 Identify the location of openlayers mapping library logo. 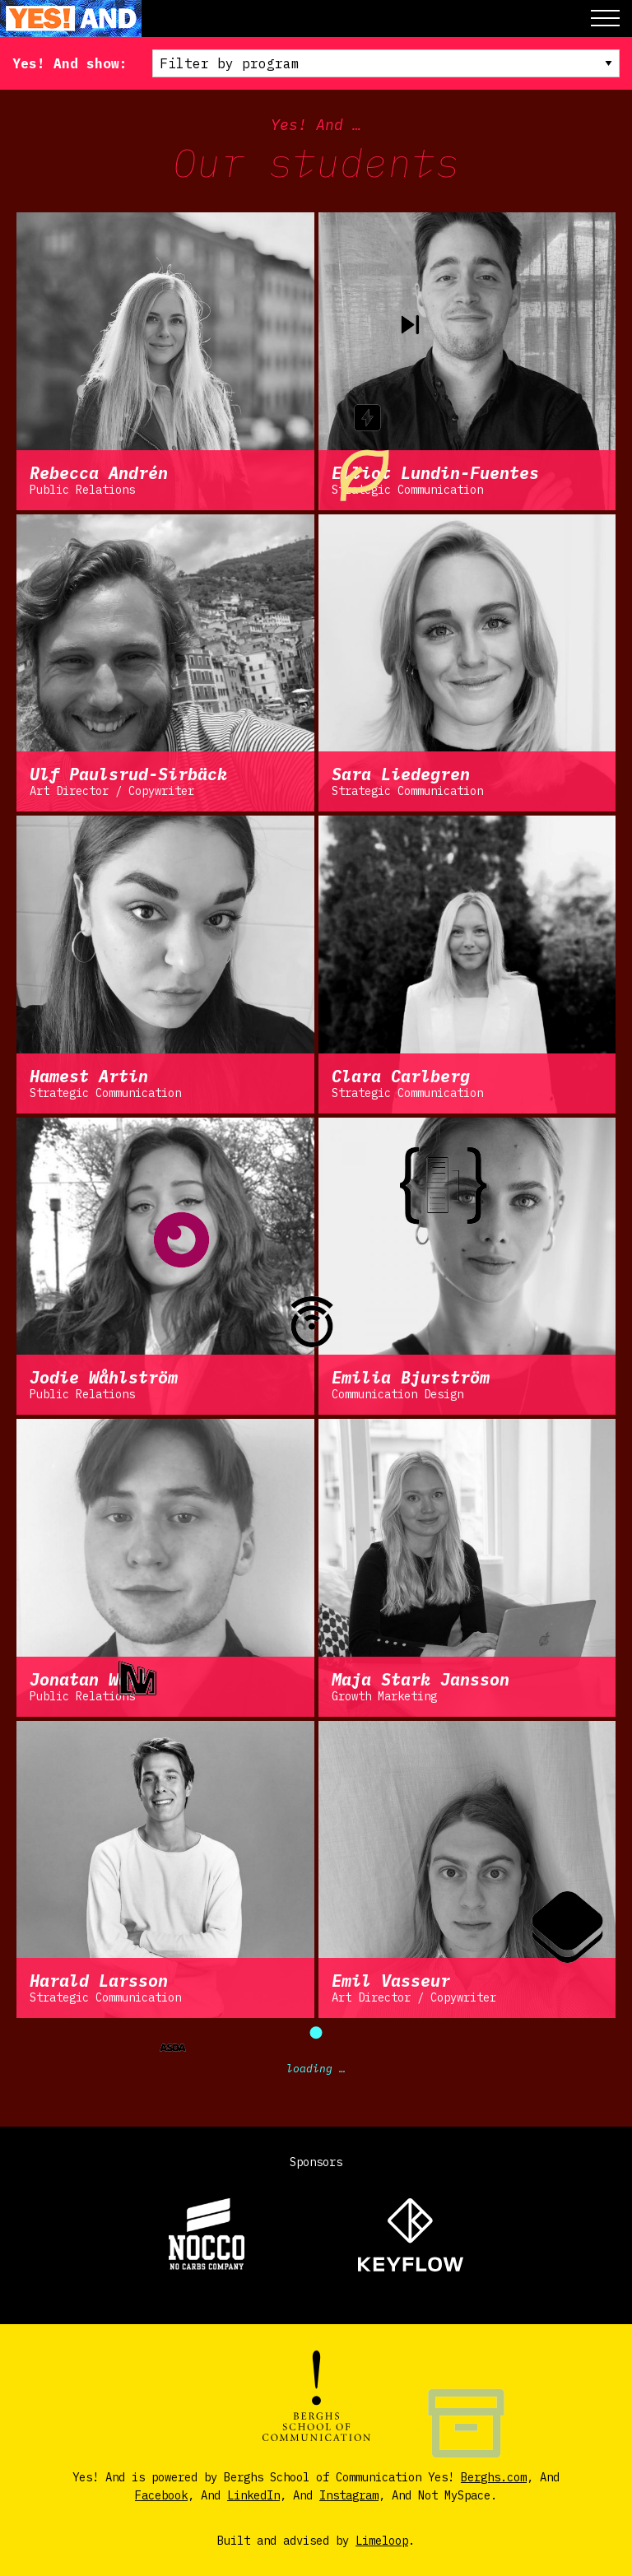
(567, 1927).